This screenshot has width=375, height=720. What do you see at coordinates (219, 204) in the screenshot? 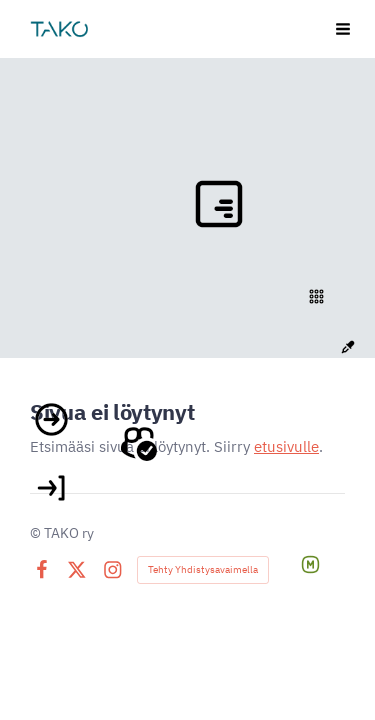
I see `align content to bottom-right of container` at bounding box center [219, 204].